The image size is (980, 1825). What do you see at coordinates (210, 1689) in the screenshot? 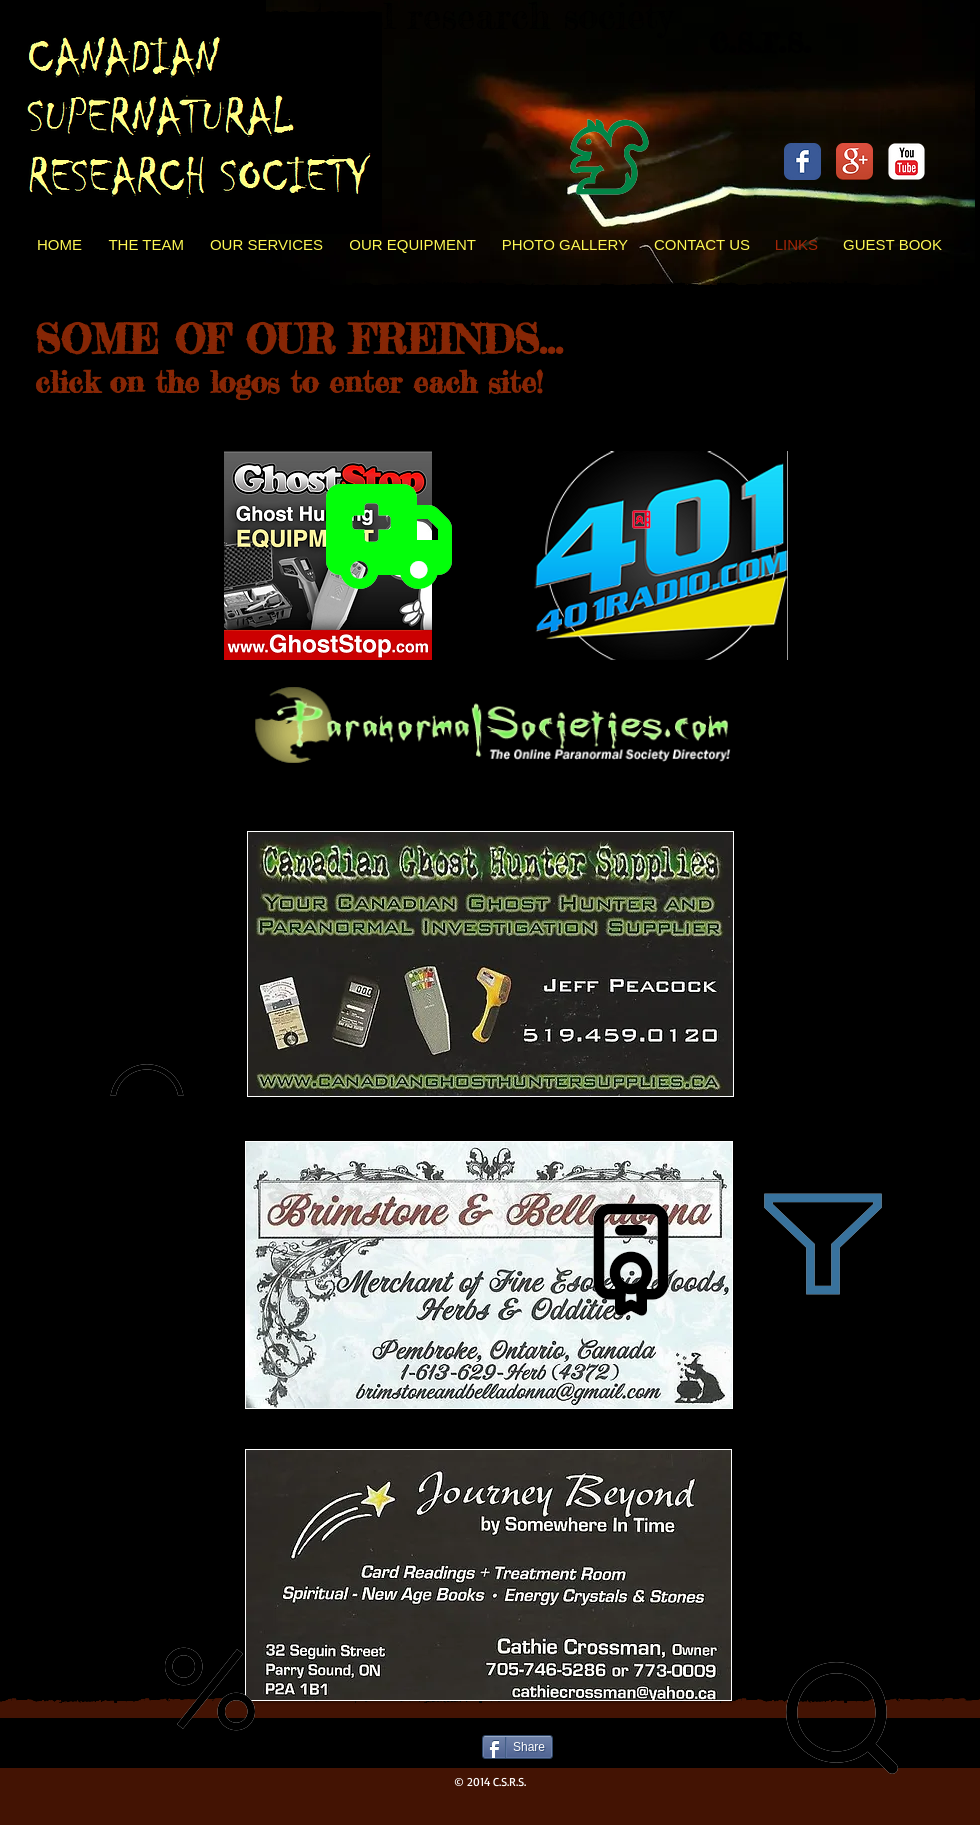
I see `view or apply a percentage value` at bounding box center [210, 1689].